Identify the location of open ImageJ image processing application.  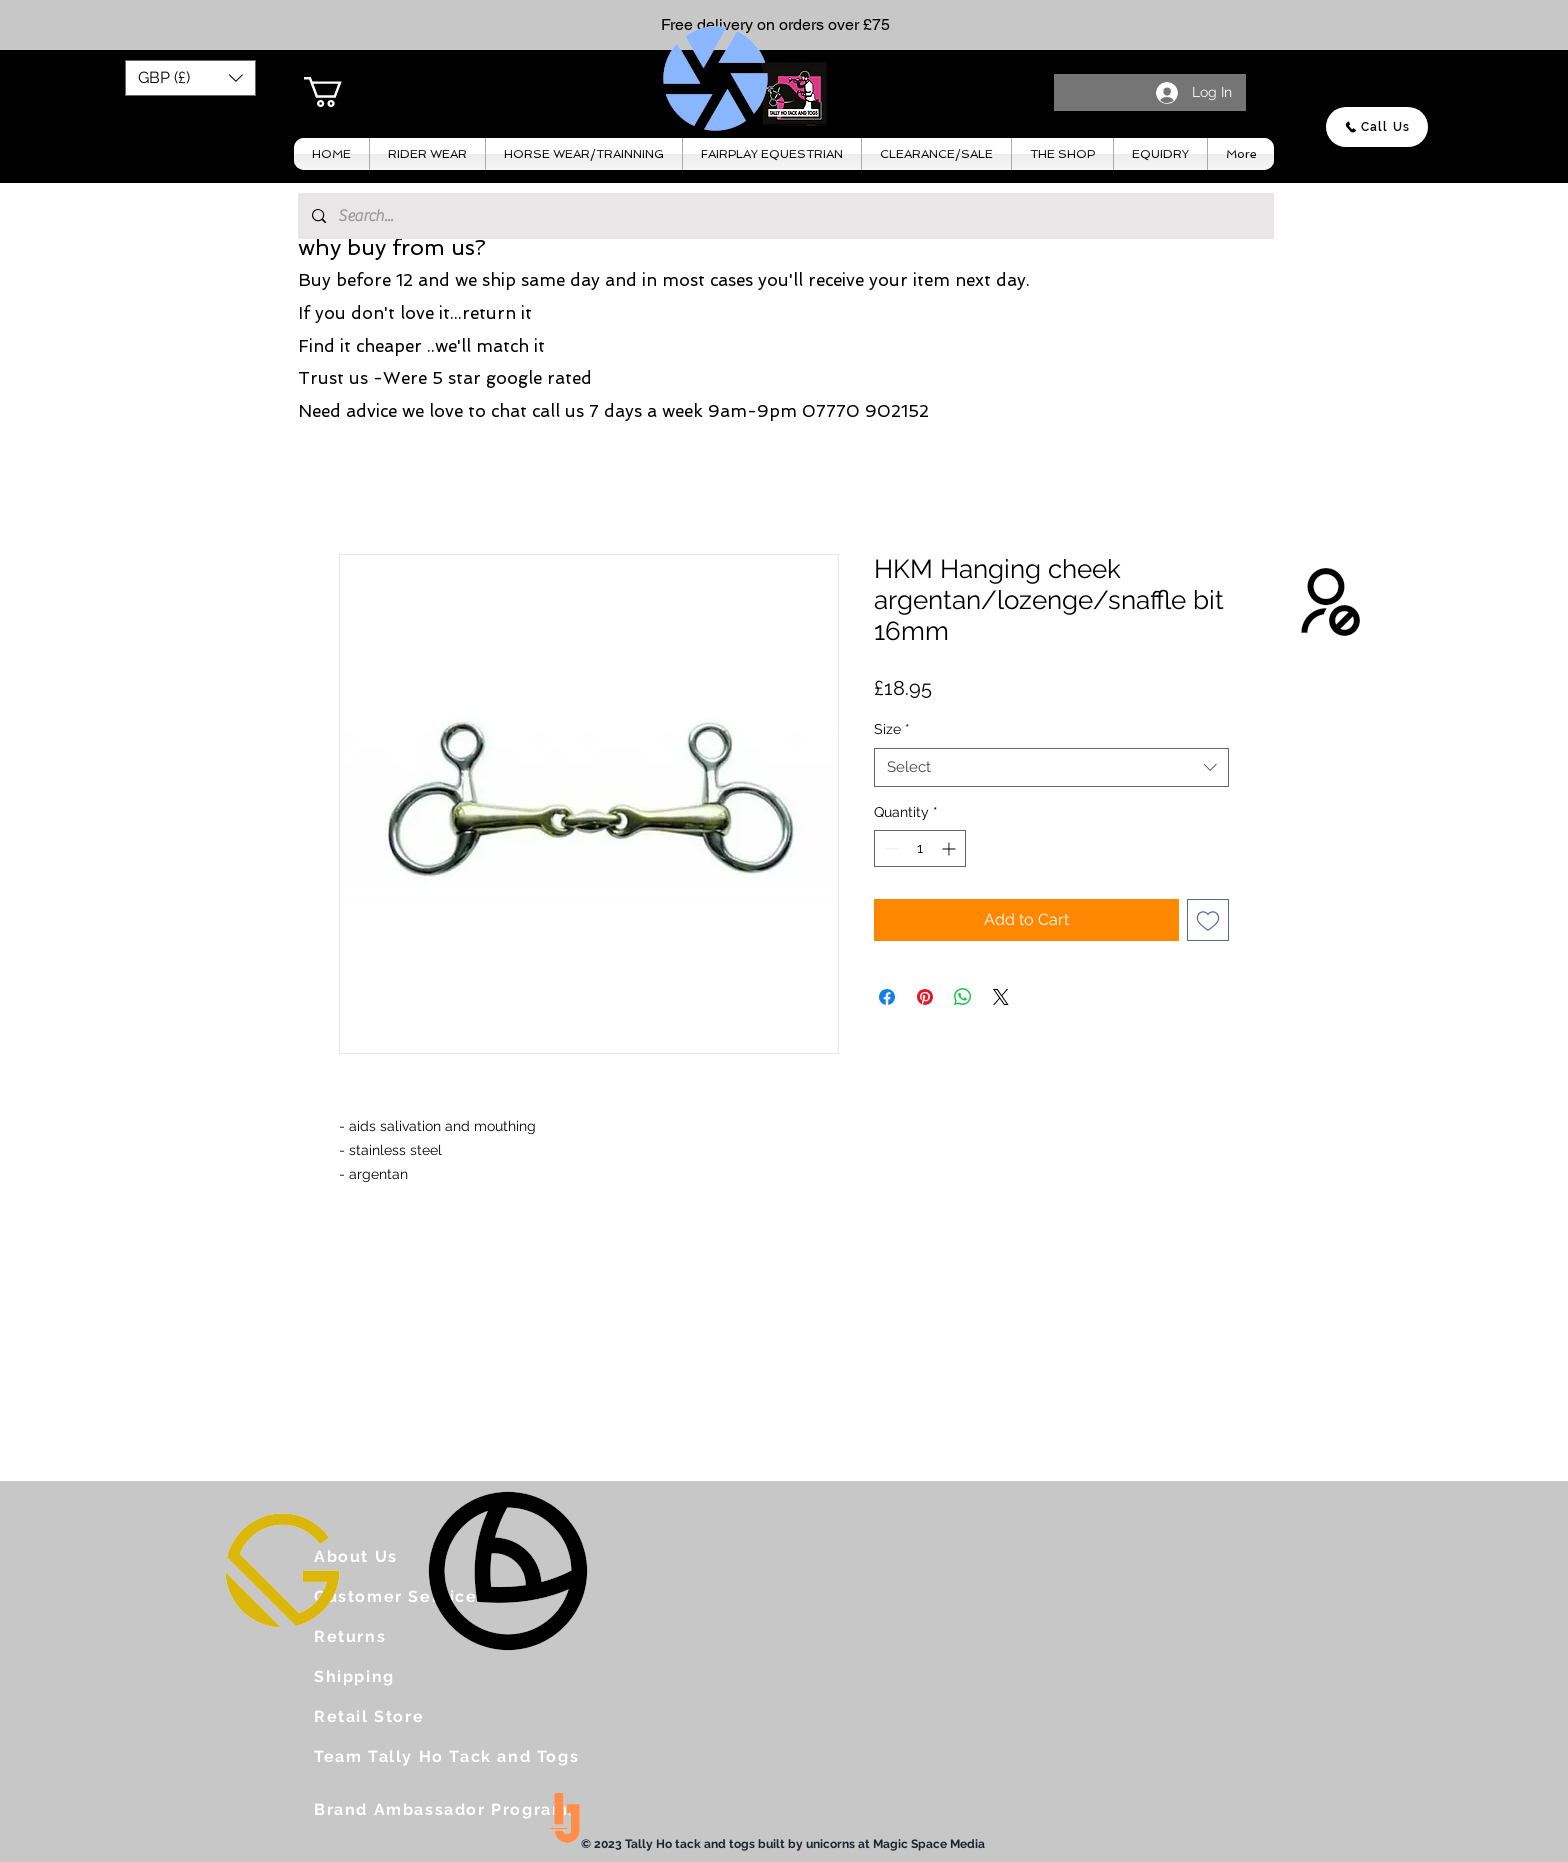
(565, 1818).